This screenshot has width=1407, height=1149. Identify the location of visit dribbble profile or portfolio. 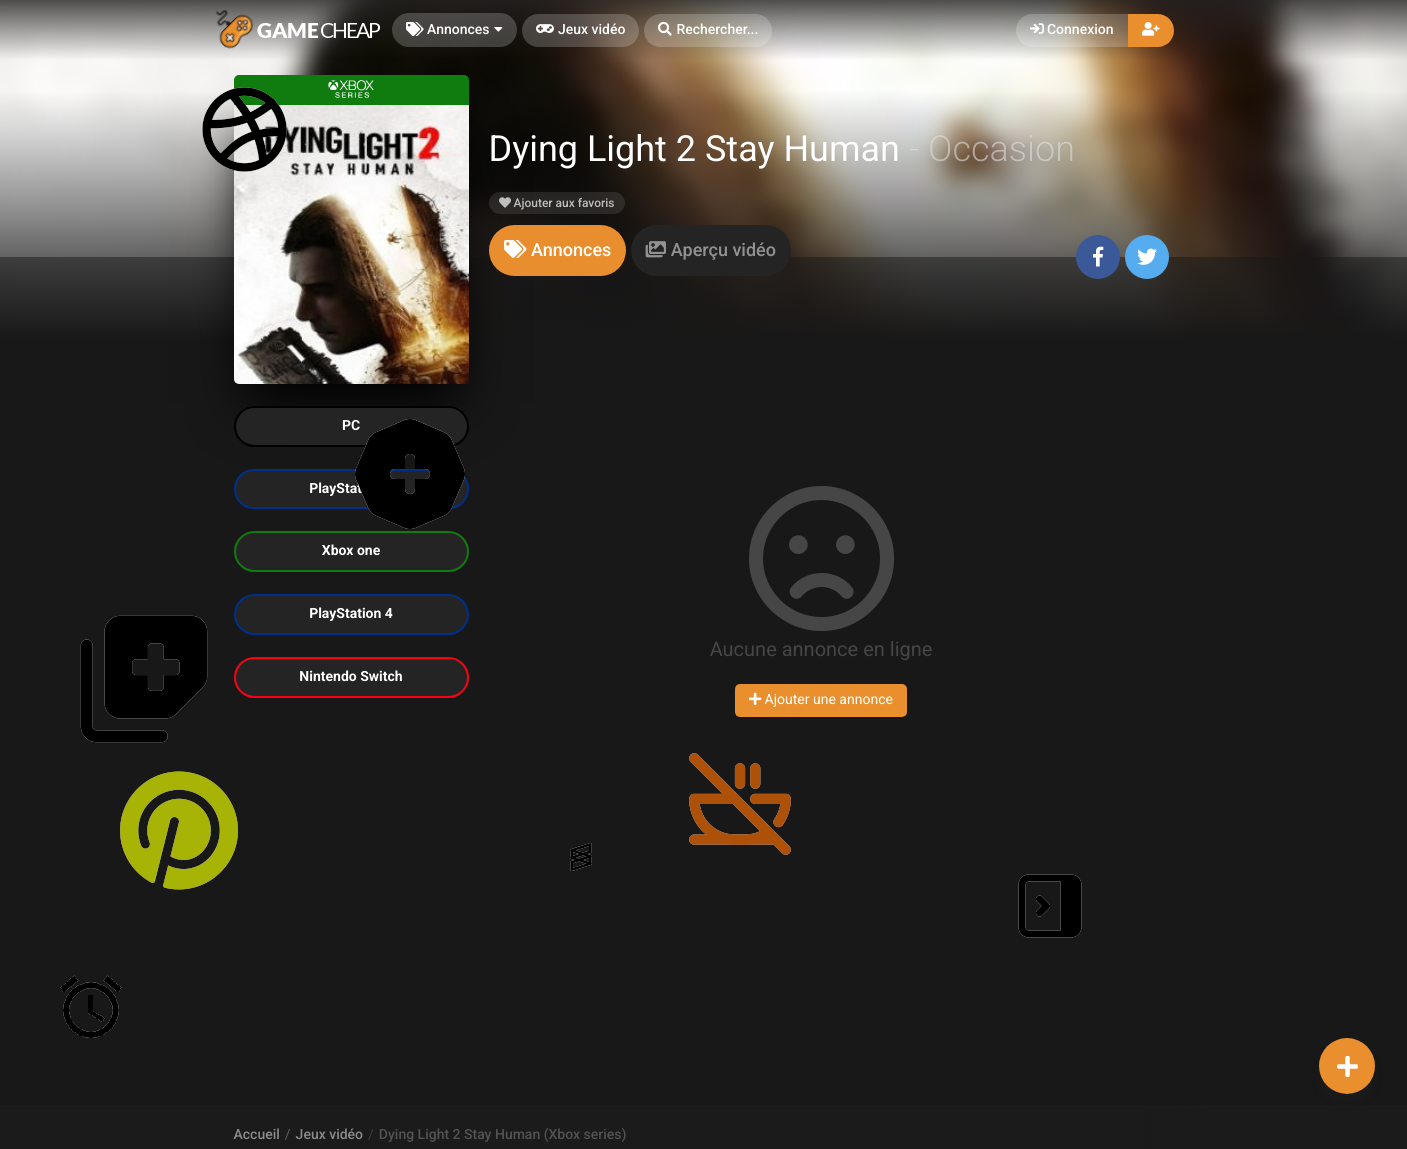
(244, 129).